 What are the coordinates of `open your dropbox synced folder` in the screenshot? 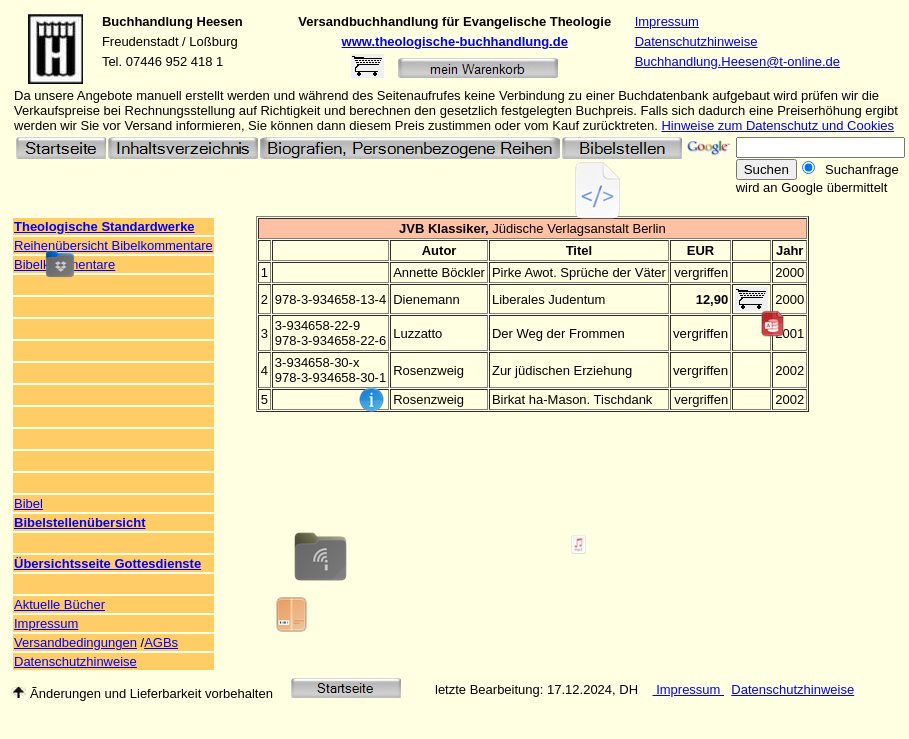 It's located at (60, 264).